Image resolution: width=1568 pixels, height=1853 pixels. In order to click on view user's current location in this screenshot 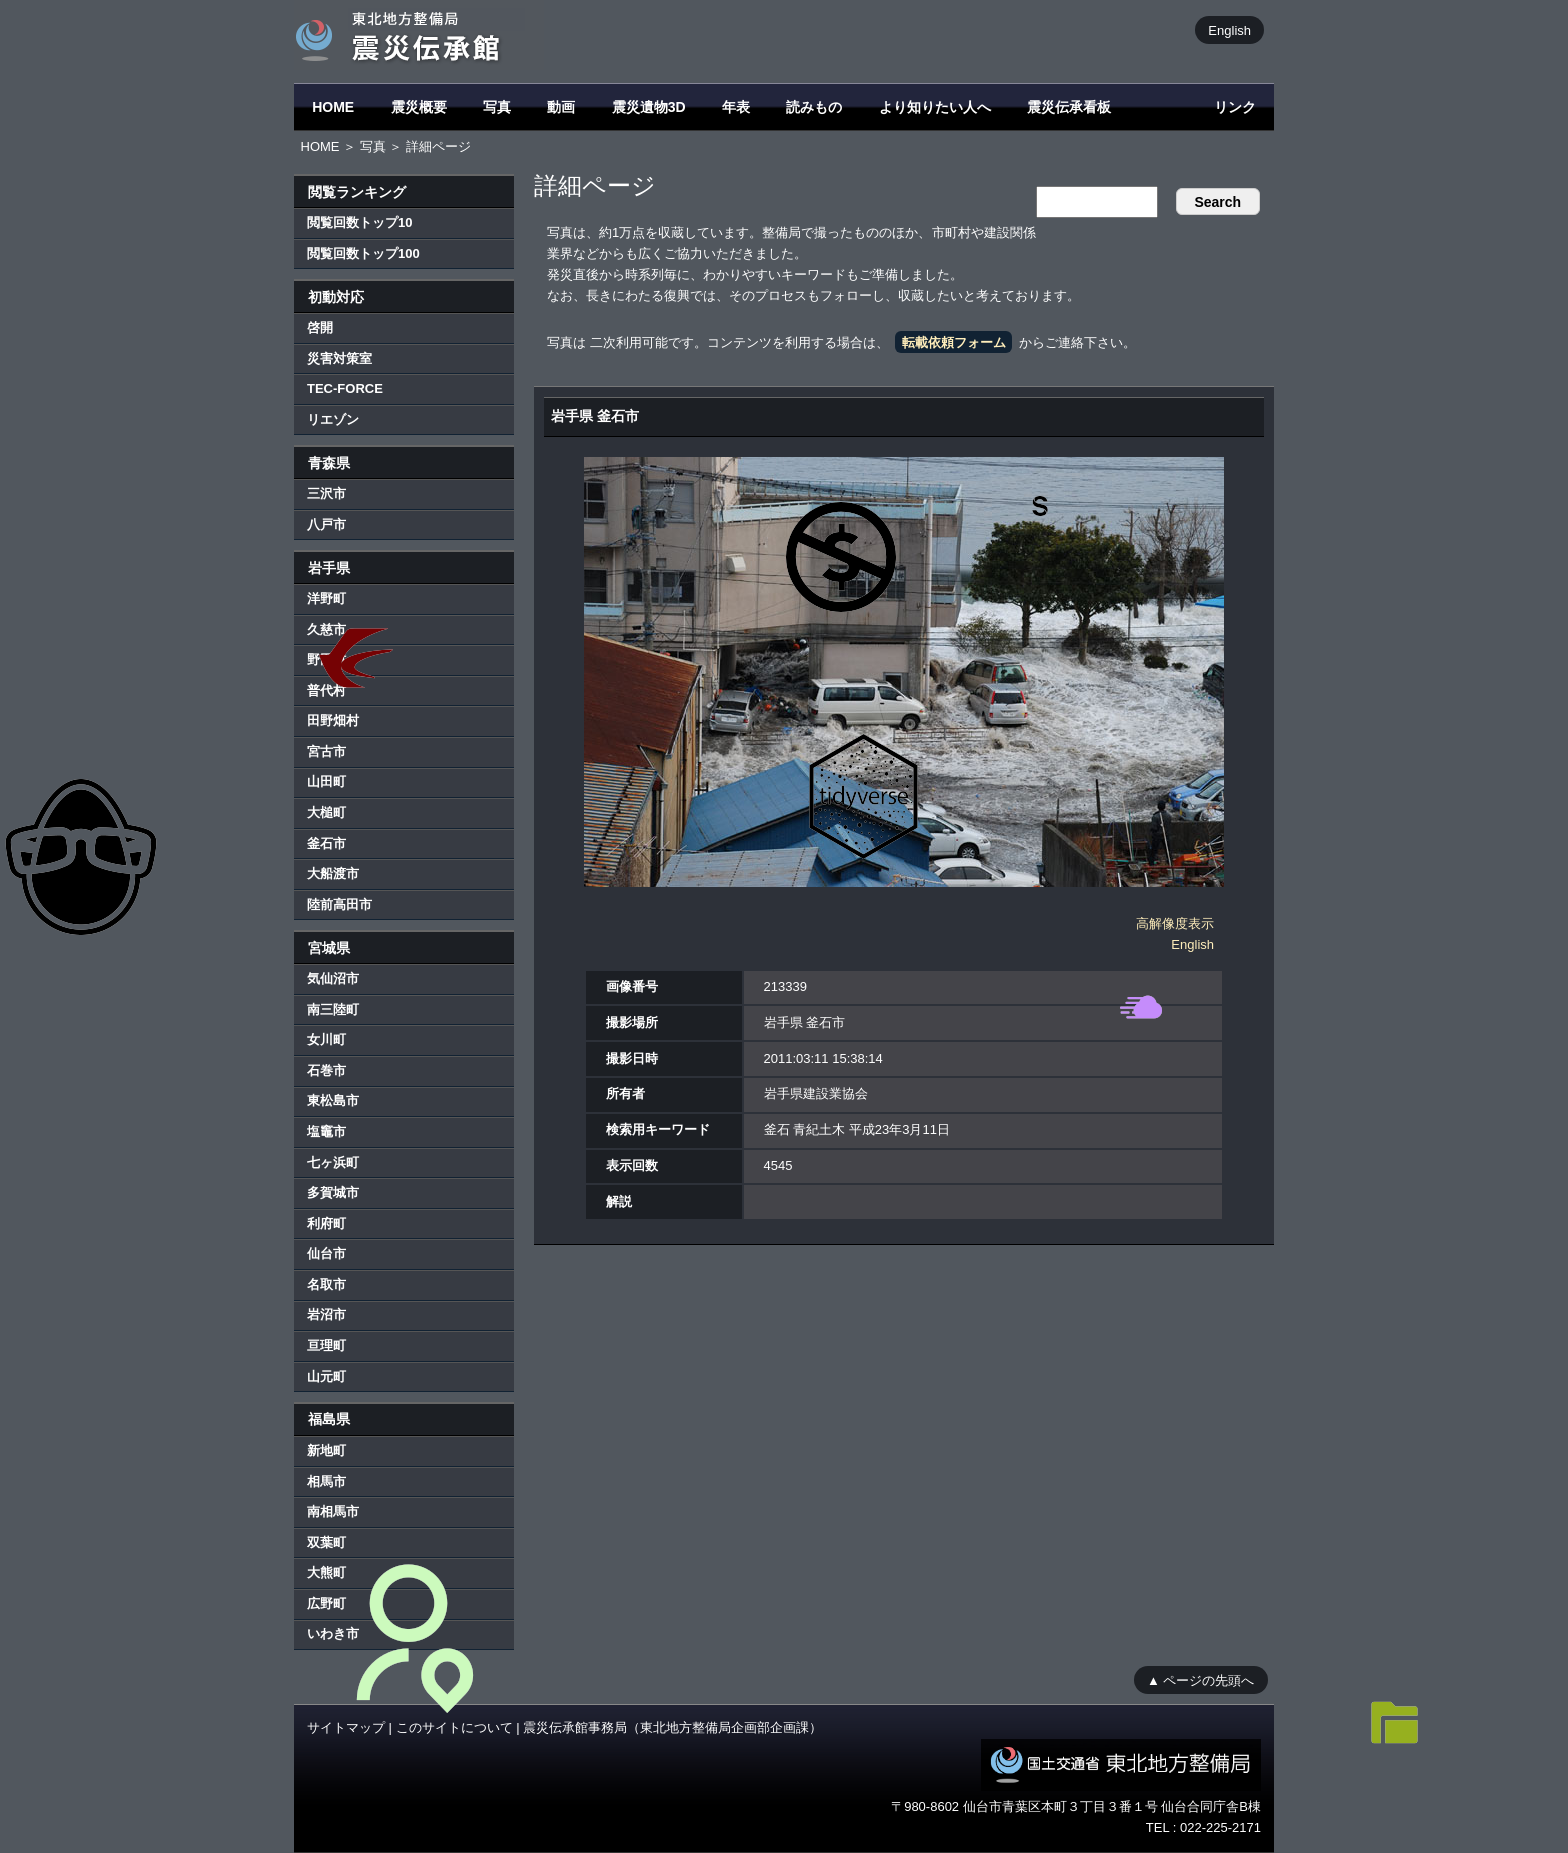, I will do `click(408, 1635)`.